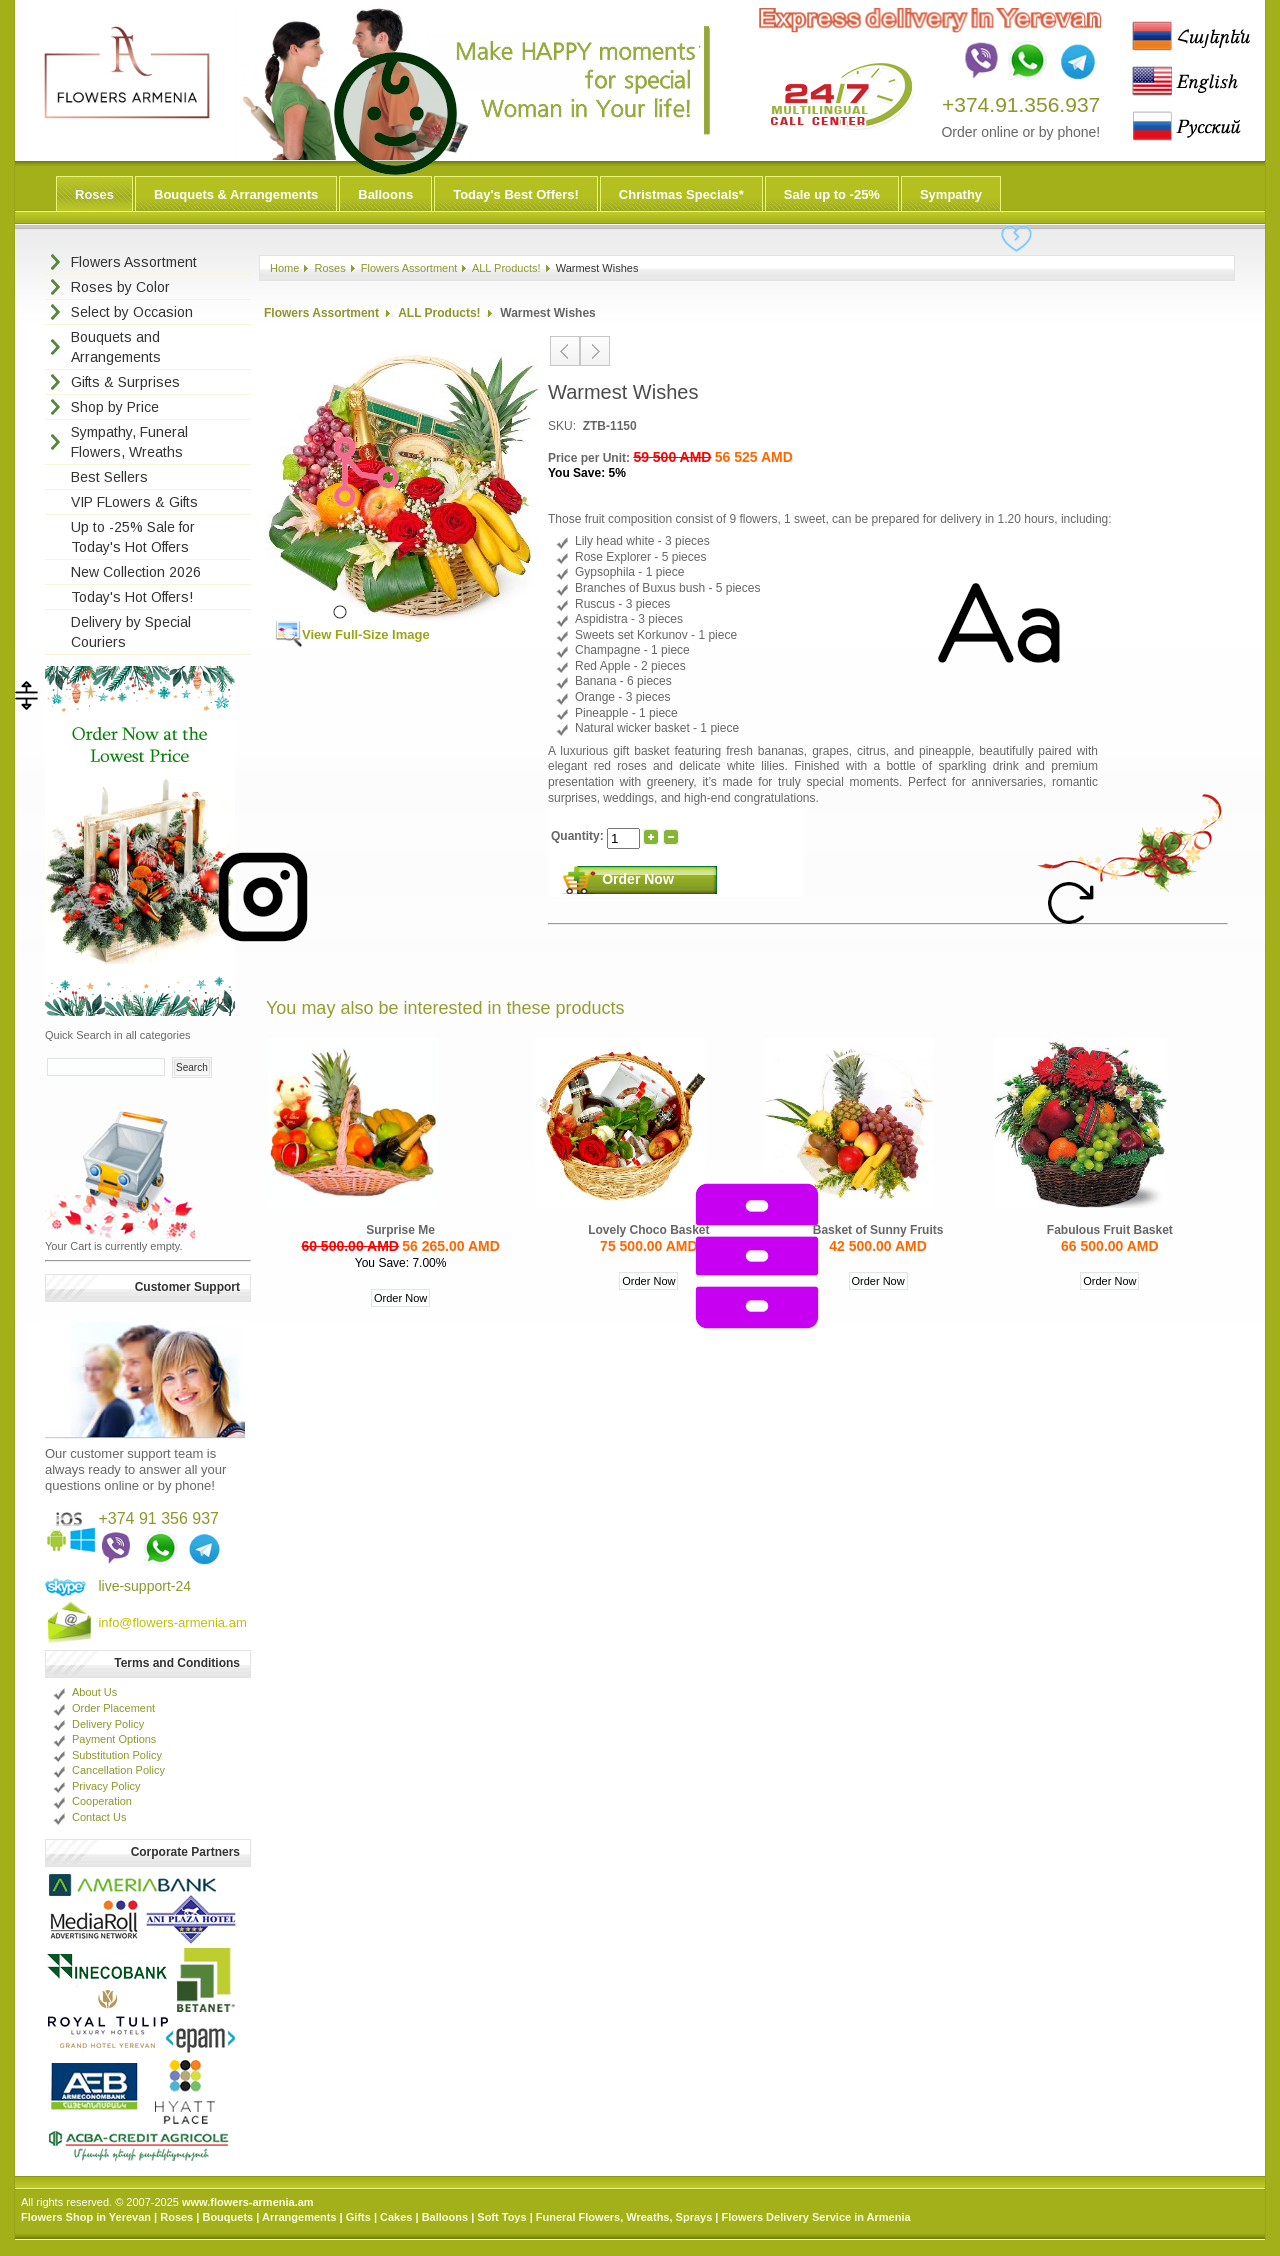 This screenshot has height=2256, width=1280. Describe the element at coordinates (757, 1256) in the screenshot. I see `browse furniture or home decor items` at that location.